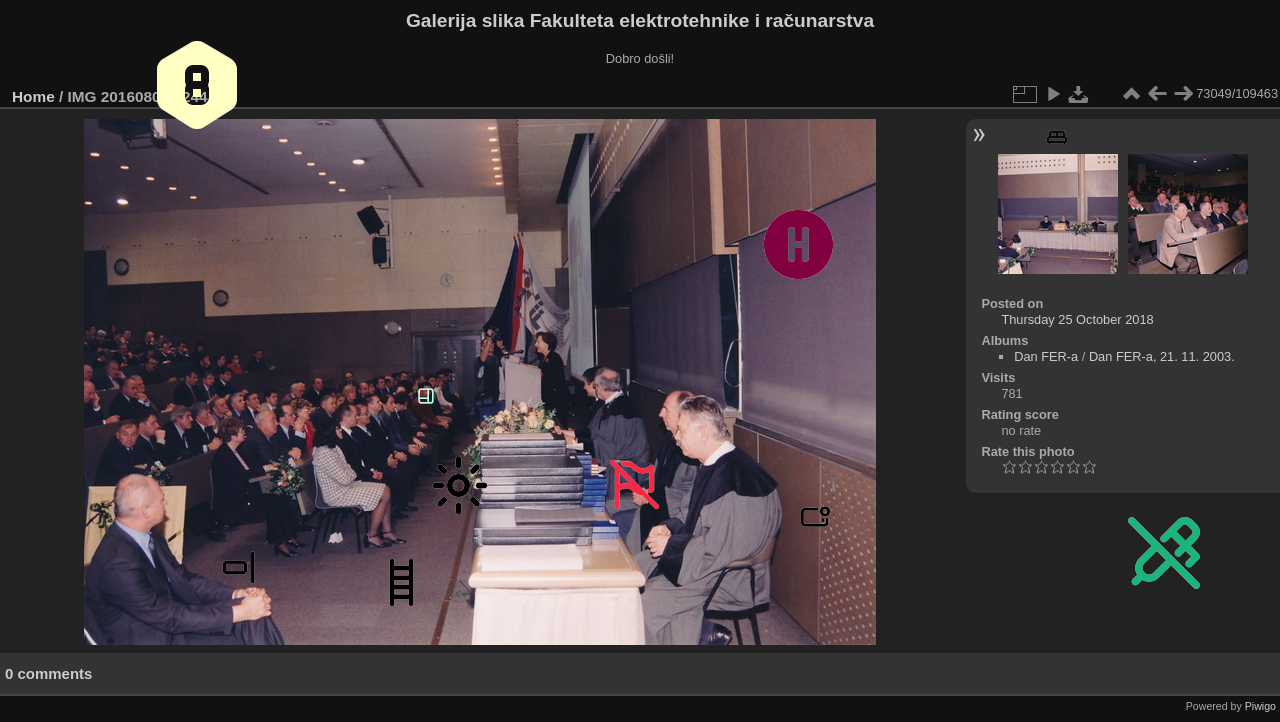 Image resolution: width=1280 pixels, height=722 pixels. I want to click on toggle right and bottom panel layout, so click(426, 396).